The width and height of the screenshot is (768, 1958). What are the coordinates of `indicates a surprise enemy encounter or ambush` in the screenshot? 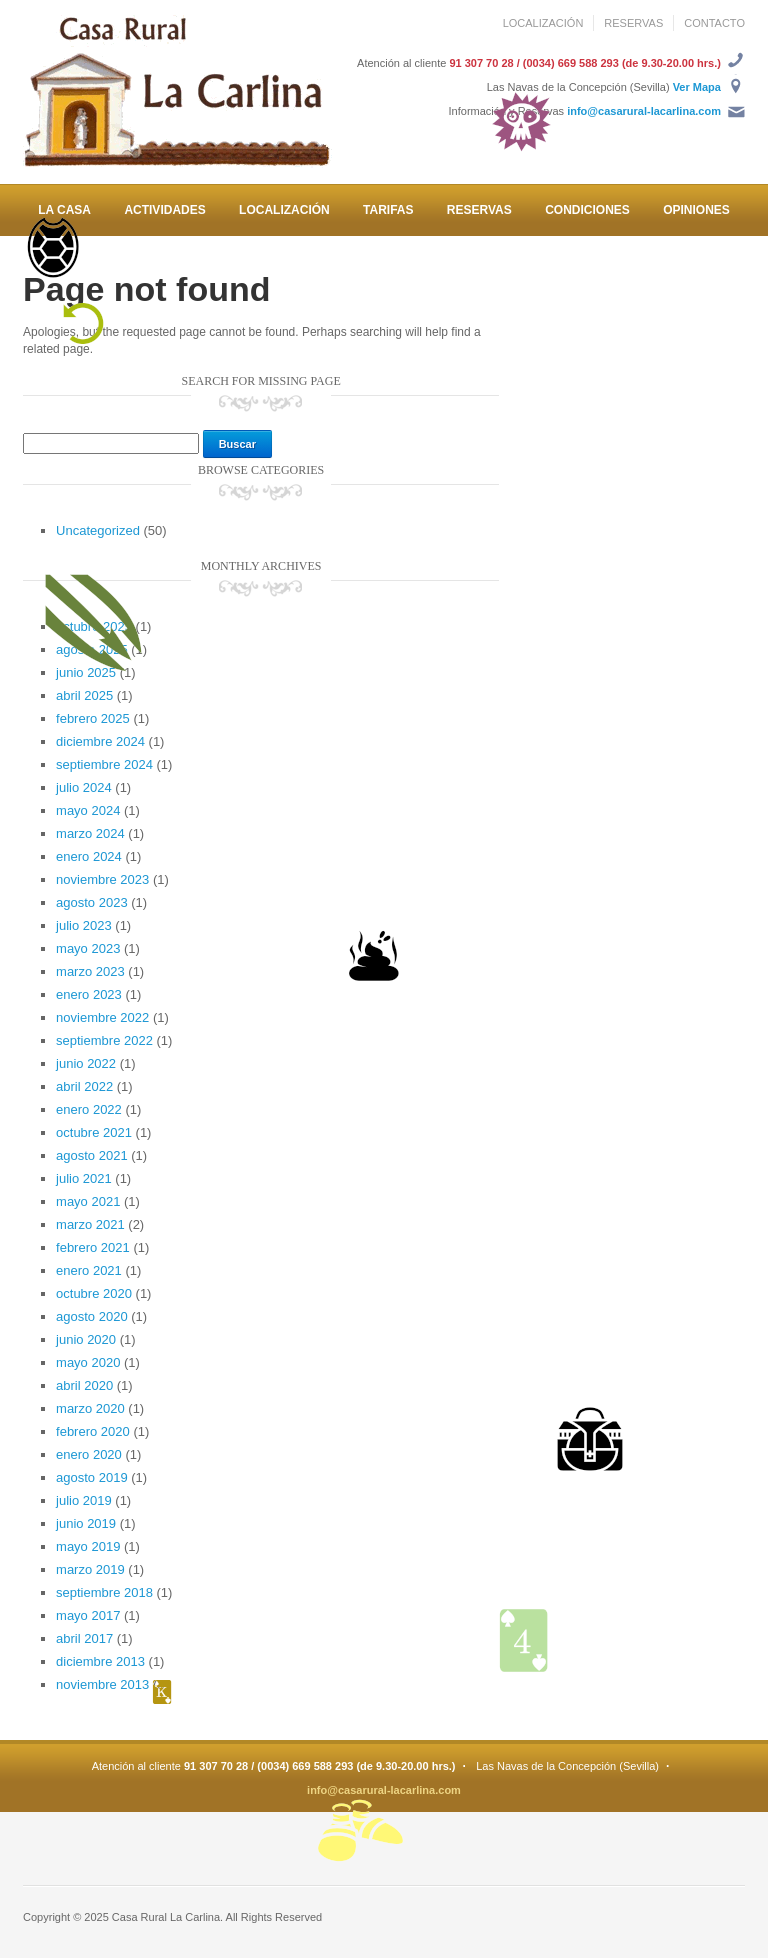 It's located at (521, 121).